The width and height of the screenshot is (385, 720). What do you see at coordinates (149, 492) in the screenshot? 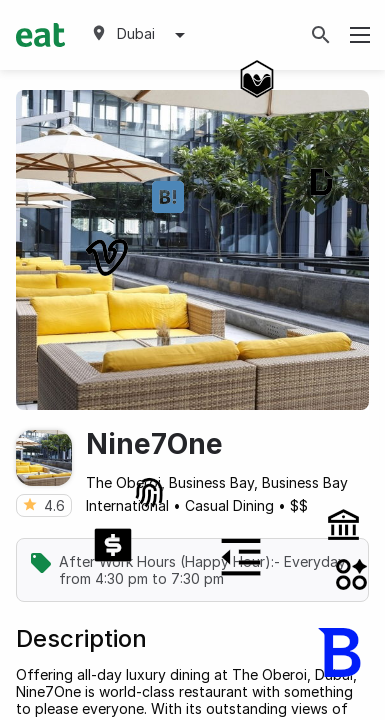
I see `authenticate using fingerprint recognition` at bounding box center [149, 492].